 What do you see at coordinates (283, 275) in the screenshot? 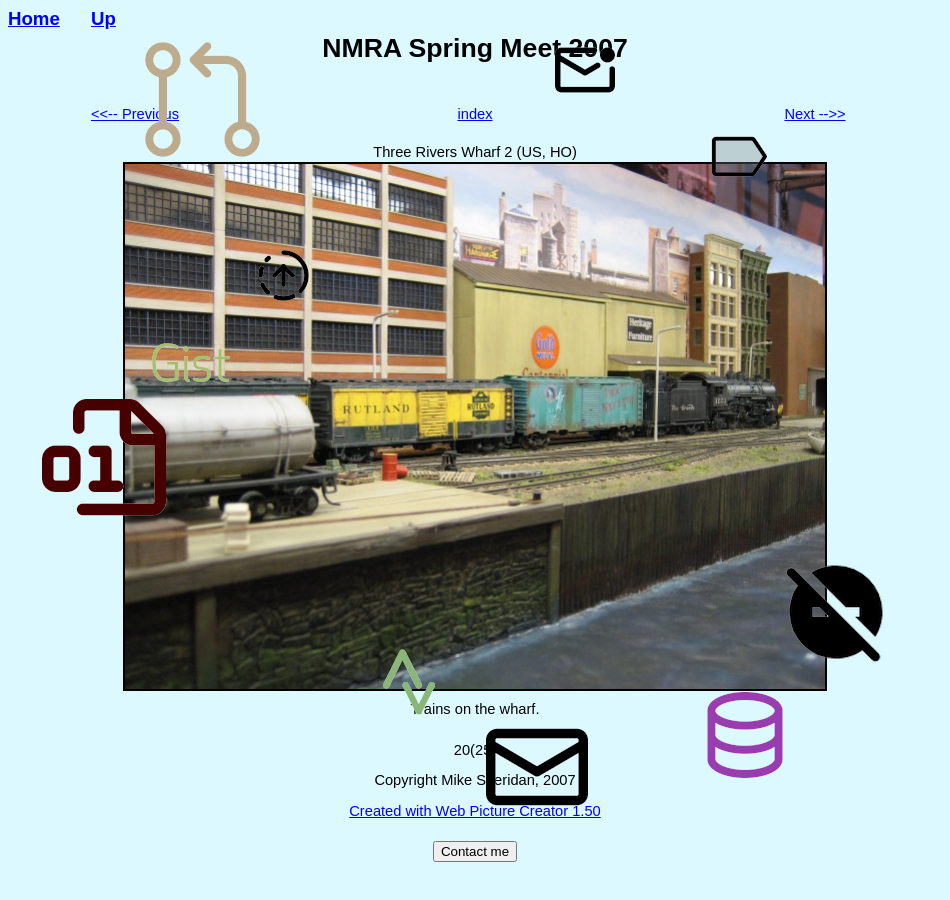
I see `upload in progress` at bounding box center [283, 275].